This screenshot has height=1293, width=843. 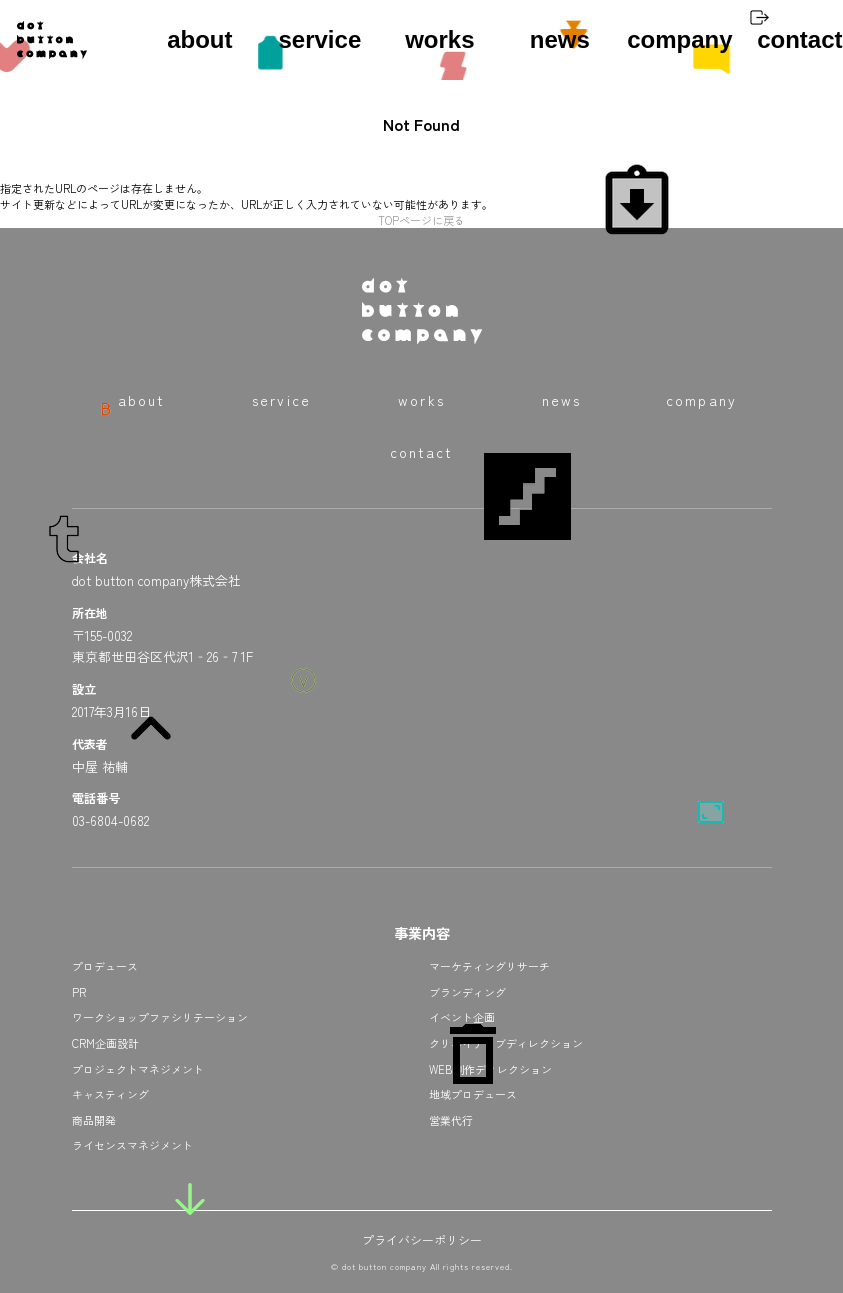 What do you see at coordinates (527, 496) in the screenshot?
I see `indicates stairs or stairway access` at bounding box center [527, 496].